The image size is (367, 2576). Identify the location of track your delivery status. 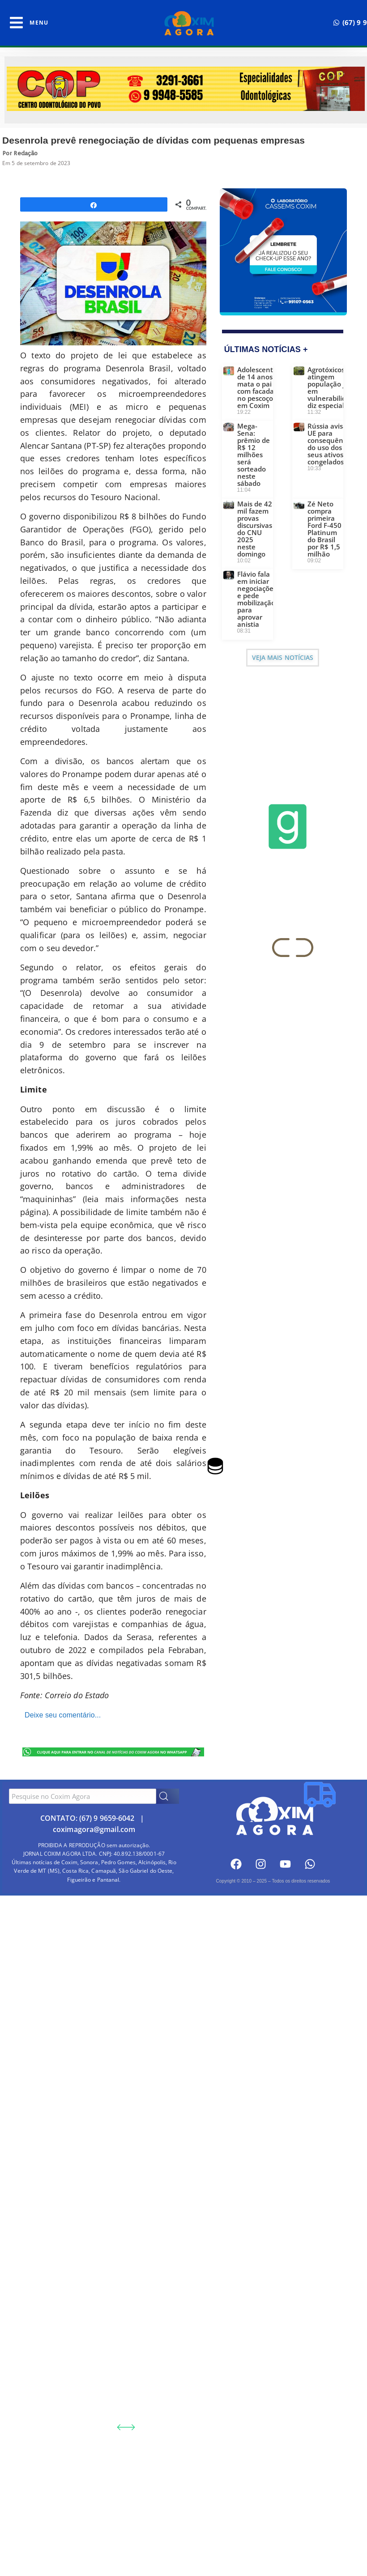
(320, 1794).